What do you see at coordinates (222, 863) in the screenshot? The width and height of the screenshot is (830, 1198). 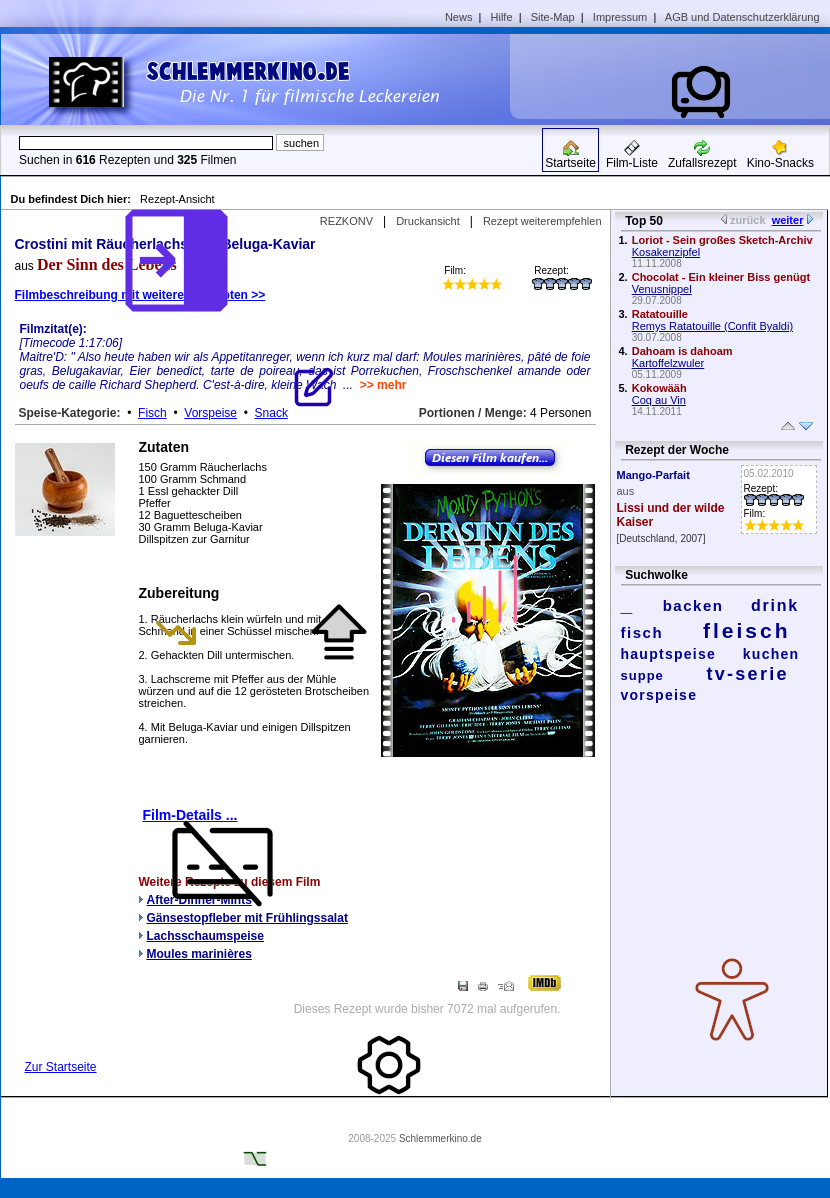 I see `disable subtitles or closed captions` at bounding box center [222, 863].